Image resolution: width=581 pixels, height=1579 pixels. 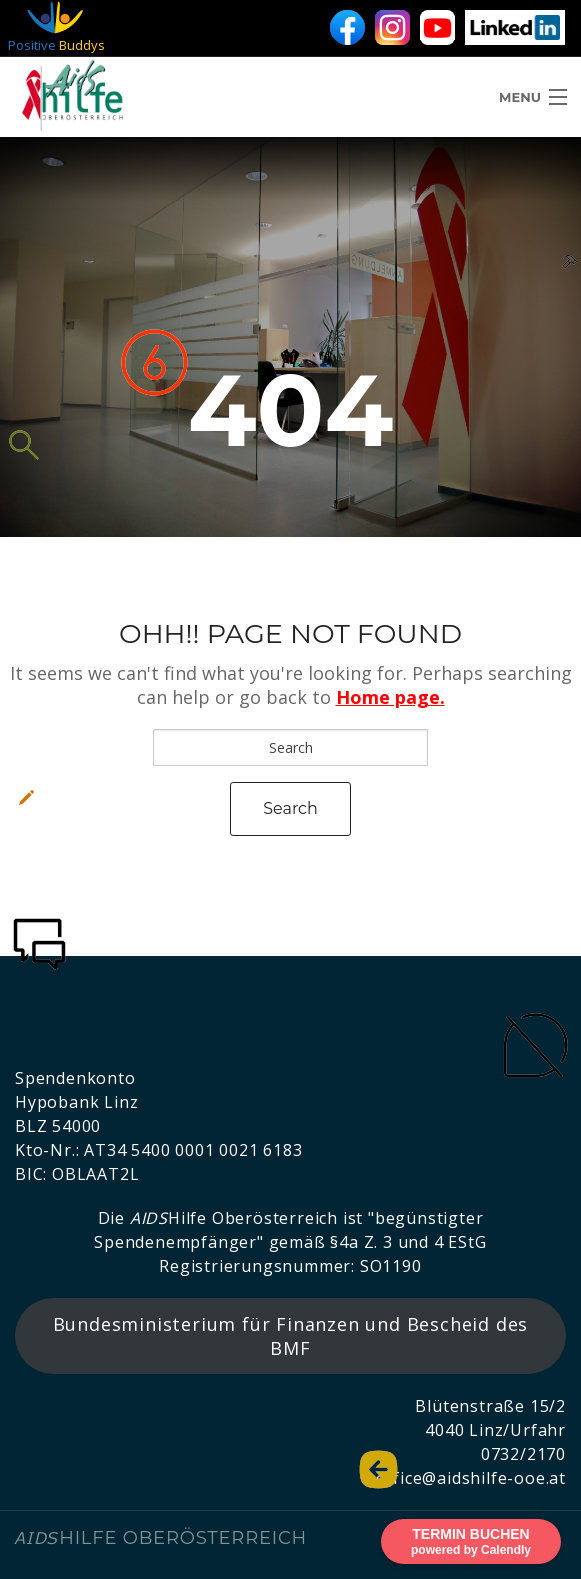 What do you see at coordinates (534, 1046) in the screenshot?
I see `mute or disable chat notifications` at bounding box center [534, 1046].